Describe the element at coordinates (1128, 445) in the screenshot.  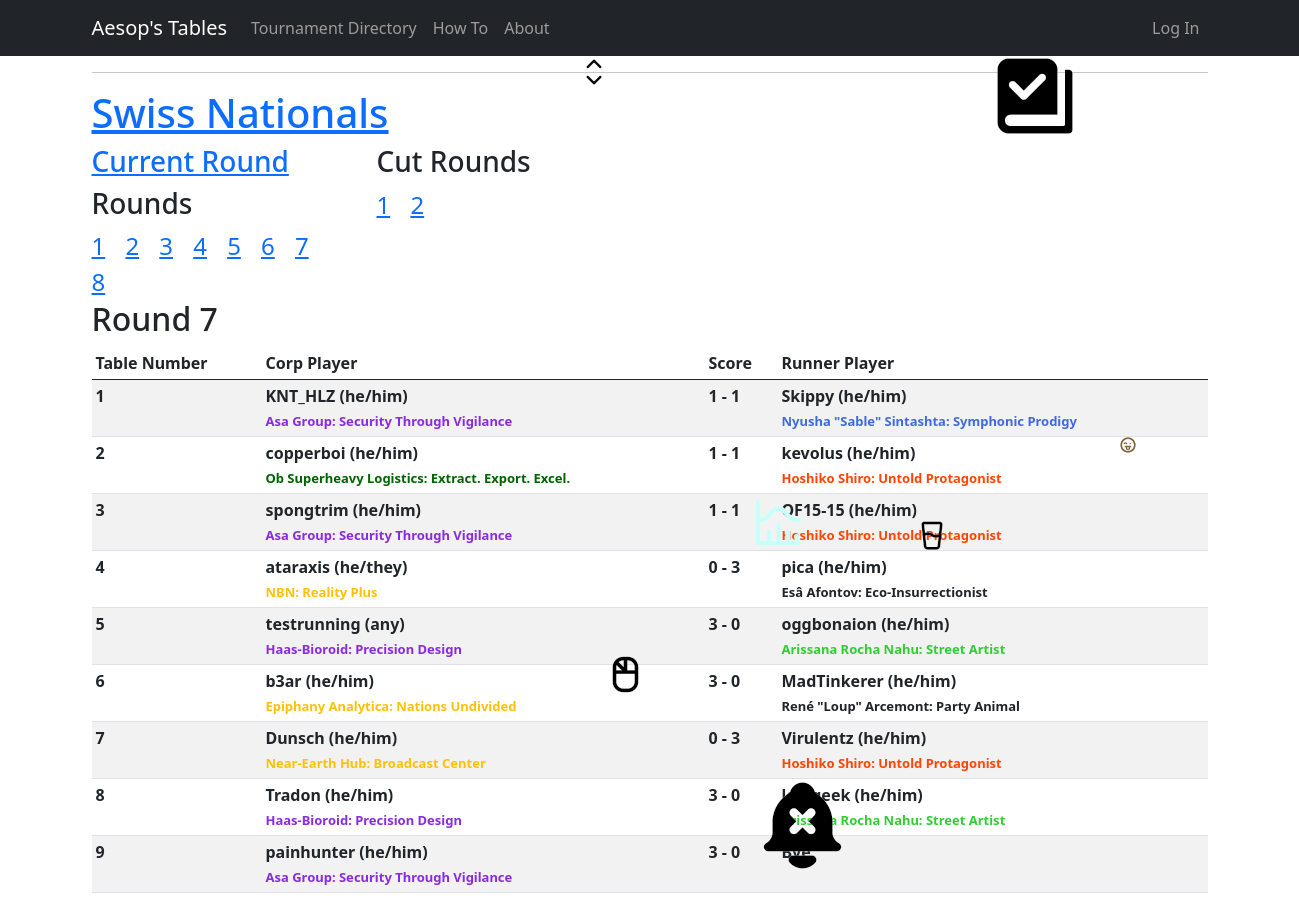
I see `add a playful or joking tone to a message` at that location.